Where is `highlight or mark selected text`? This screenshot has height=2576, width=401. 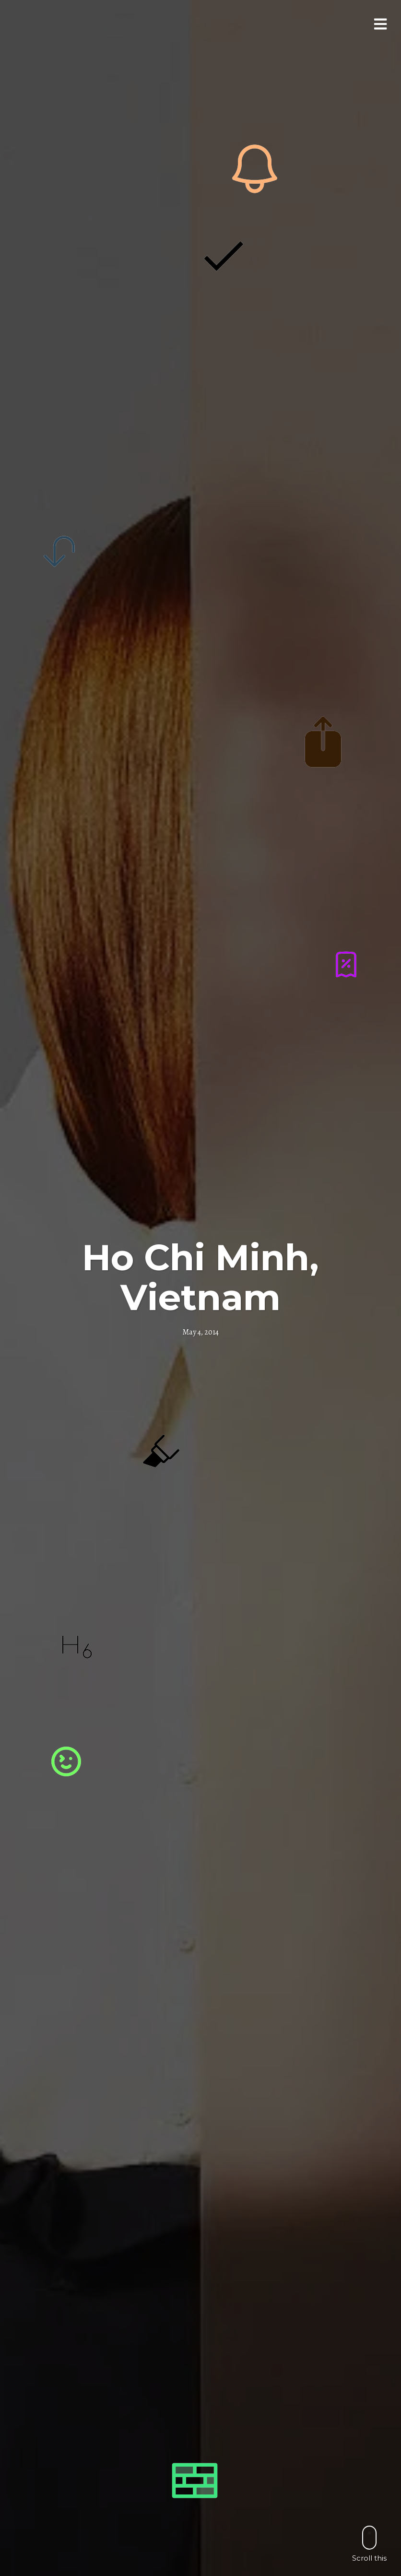 highlight or mark selected text is located at coordinates (160, 1453).